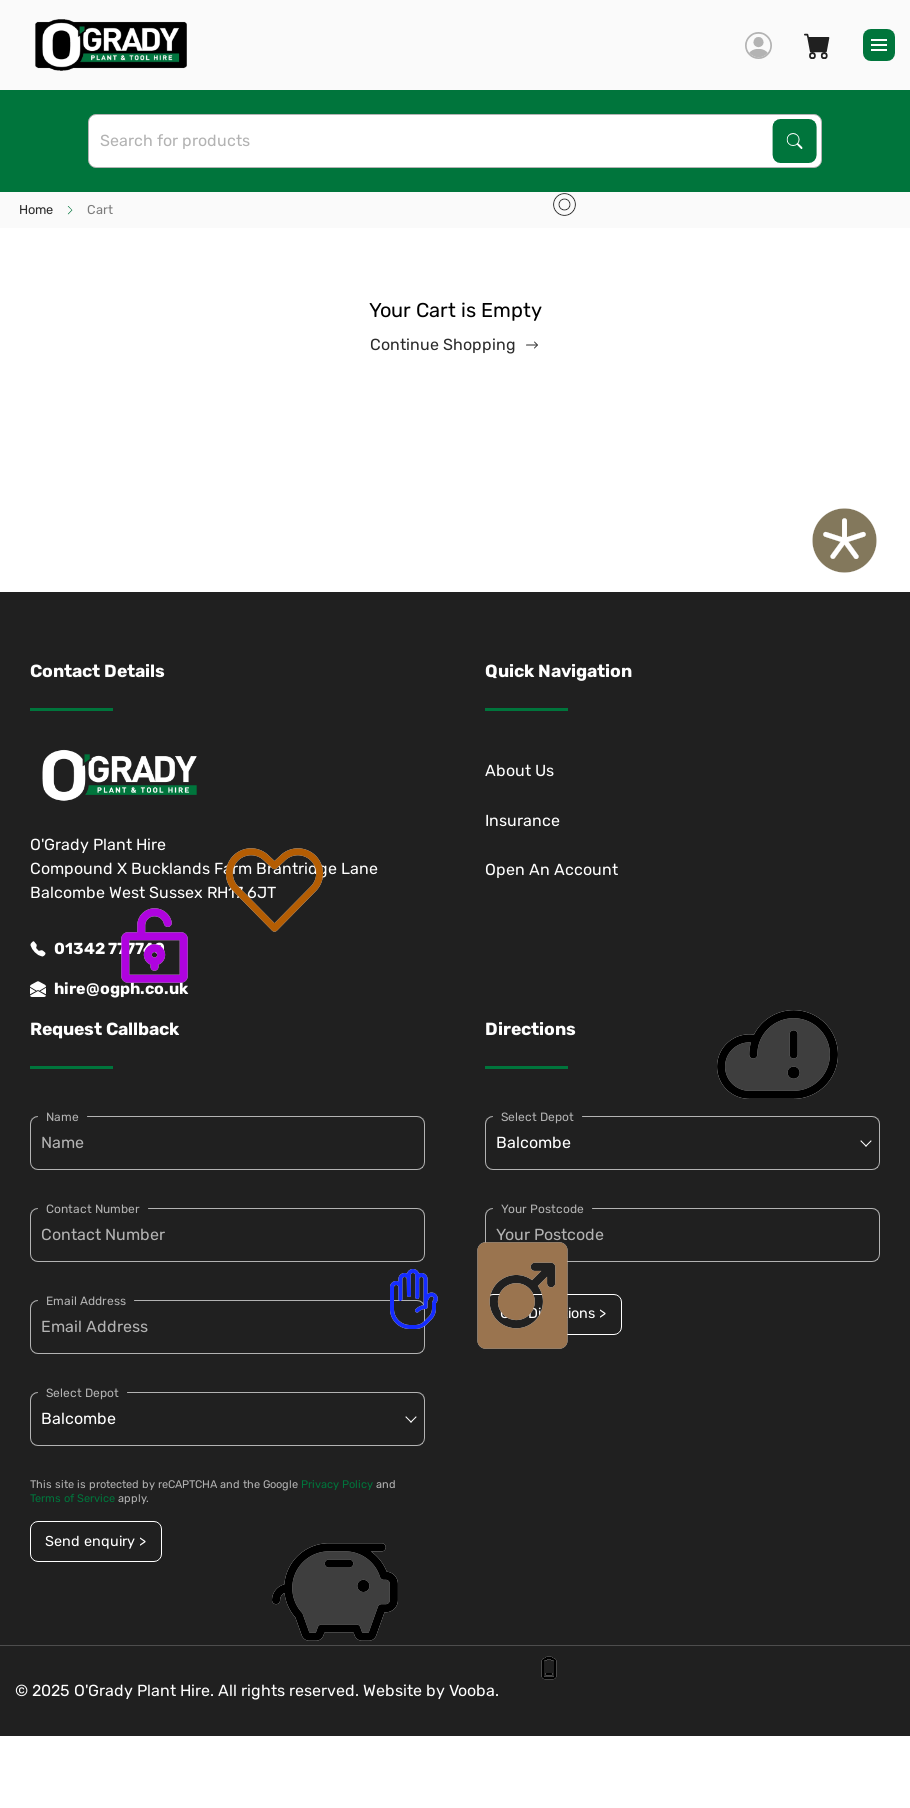 The height and width of the screenshot is (1808, 910). Describe the element at coordinates (777, 1054) in the screenshot. I see `cloud storage warning or issue detected` at that location.